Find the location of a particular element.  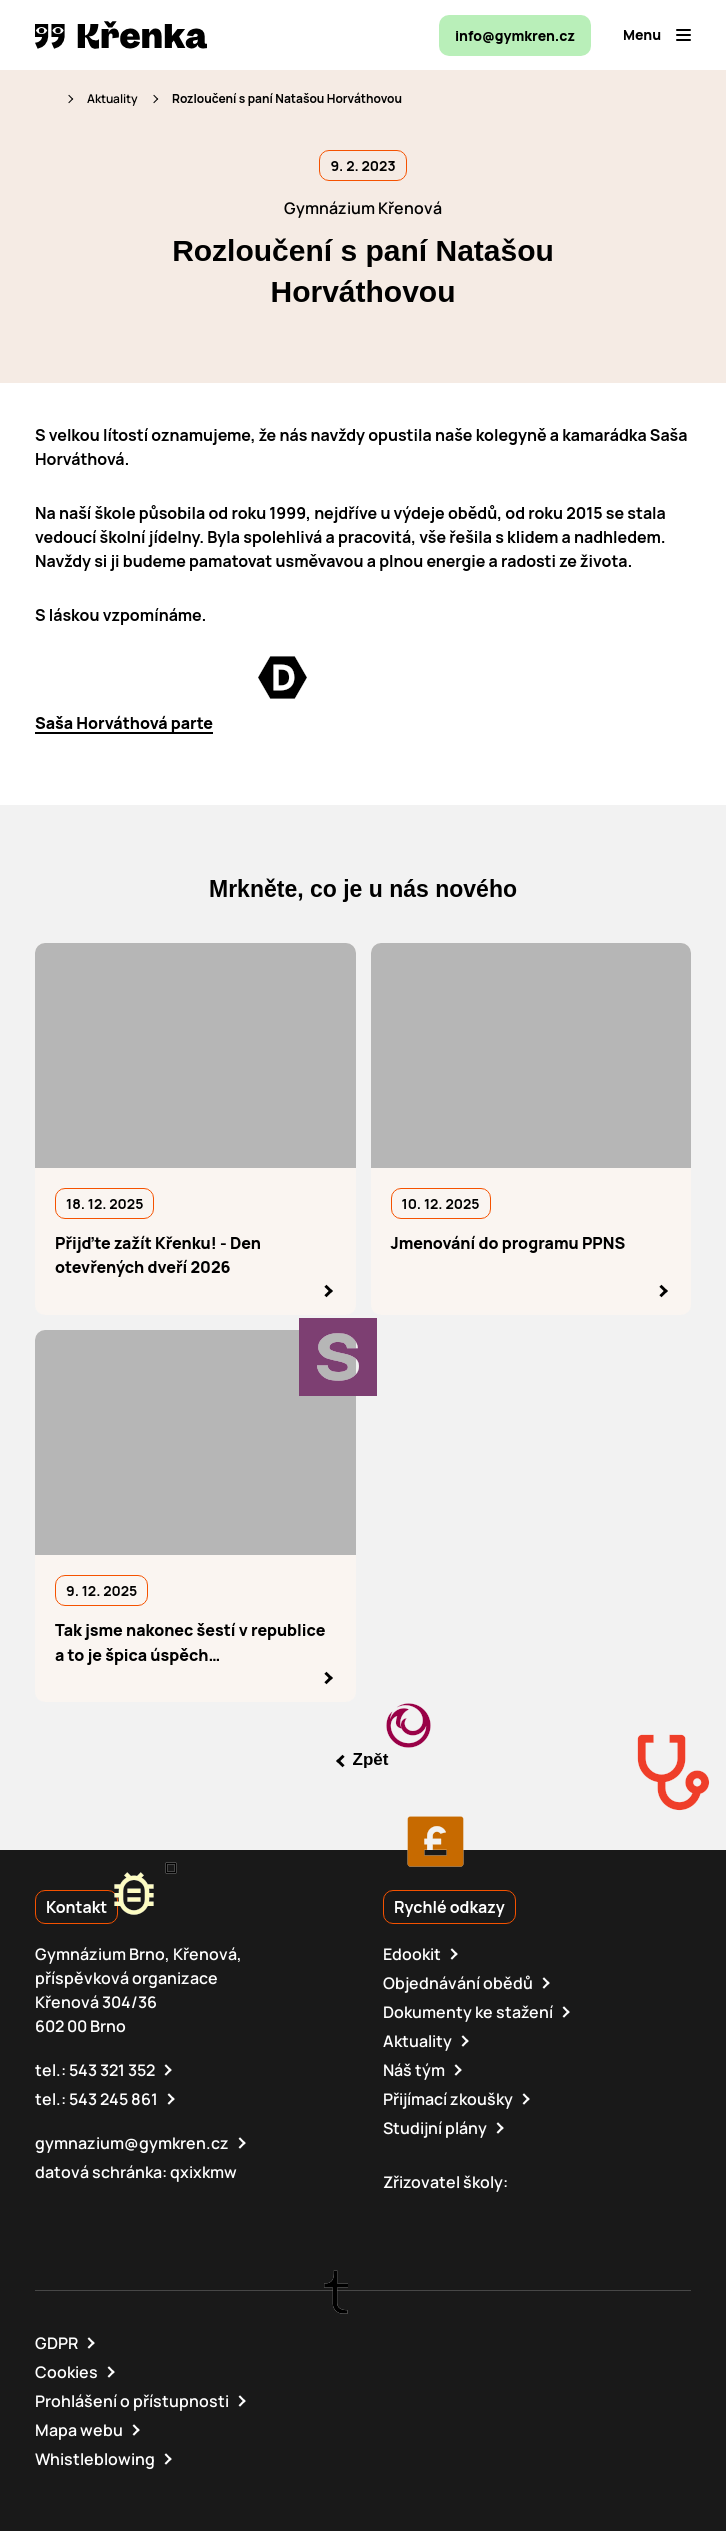

stop media playback is located at coordinates (171, 1868).